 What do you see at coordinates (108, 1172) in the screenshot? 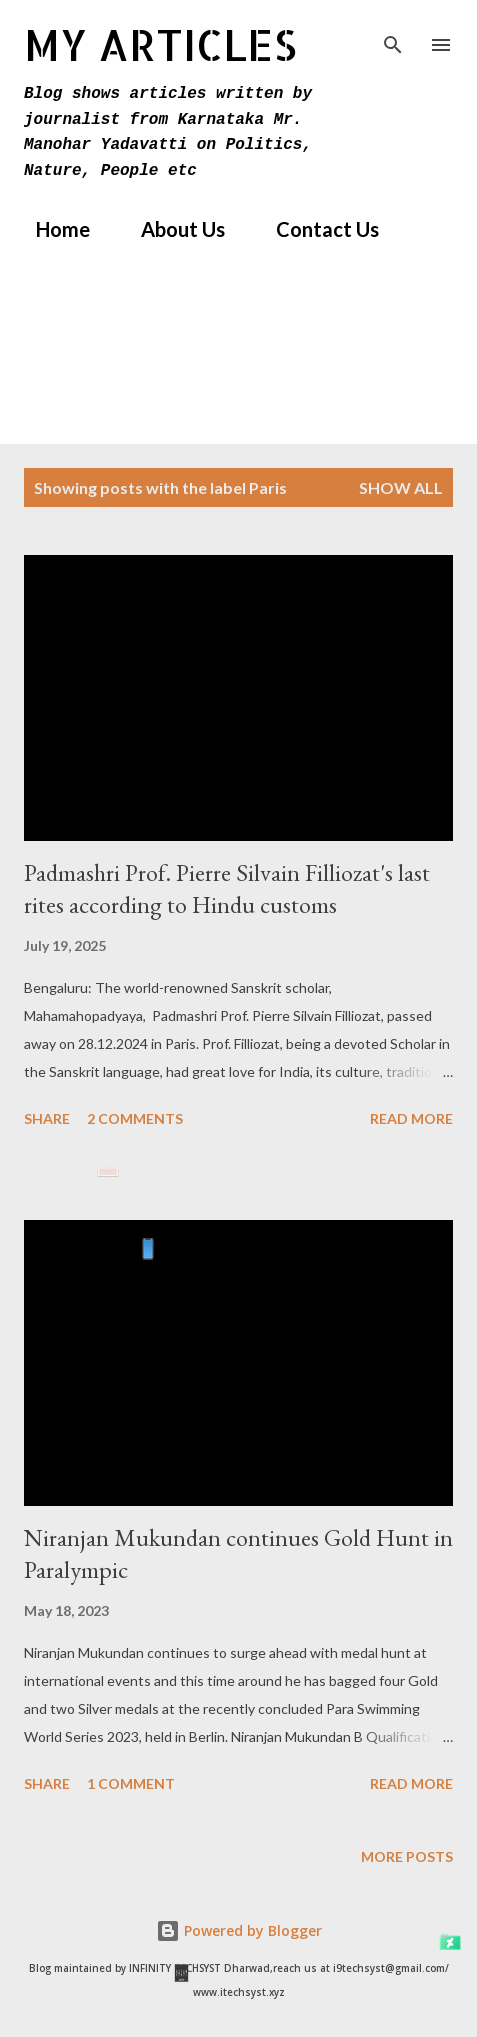
I see `bluetooth keyboard connected` at bounding box center [108, 1172].